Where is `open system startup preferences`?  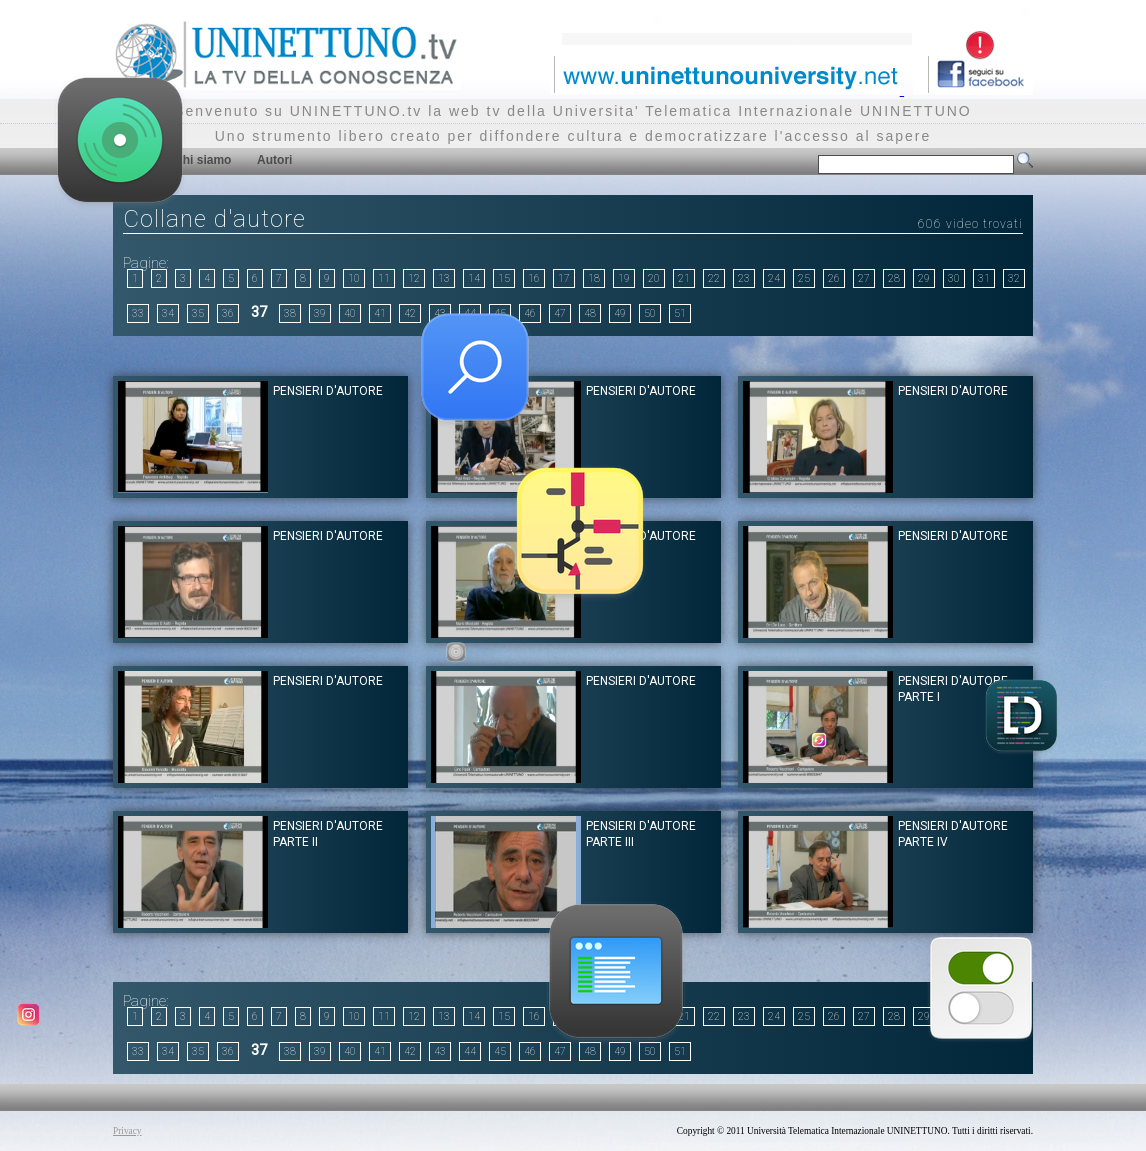
open system startup preferences is located at coordinates (616, 971).